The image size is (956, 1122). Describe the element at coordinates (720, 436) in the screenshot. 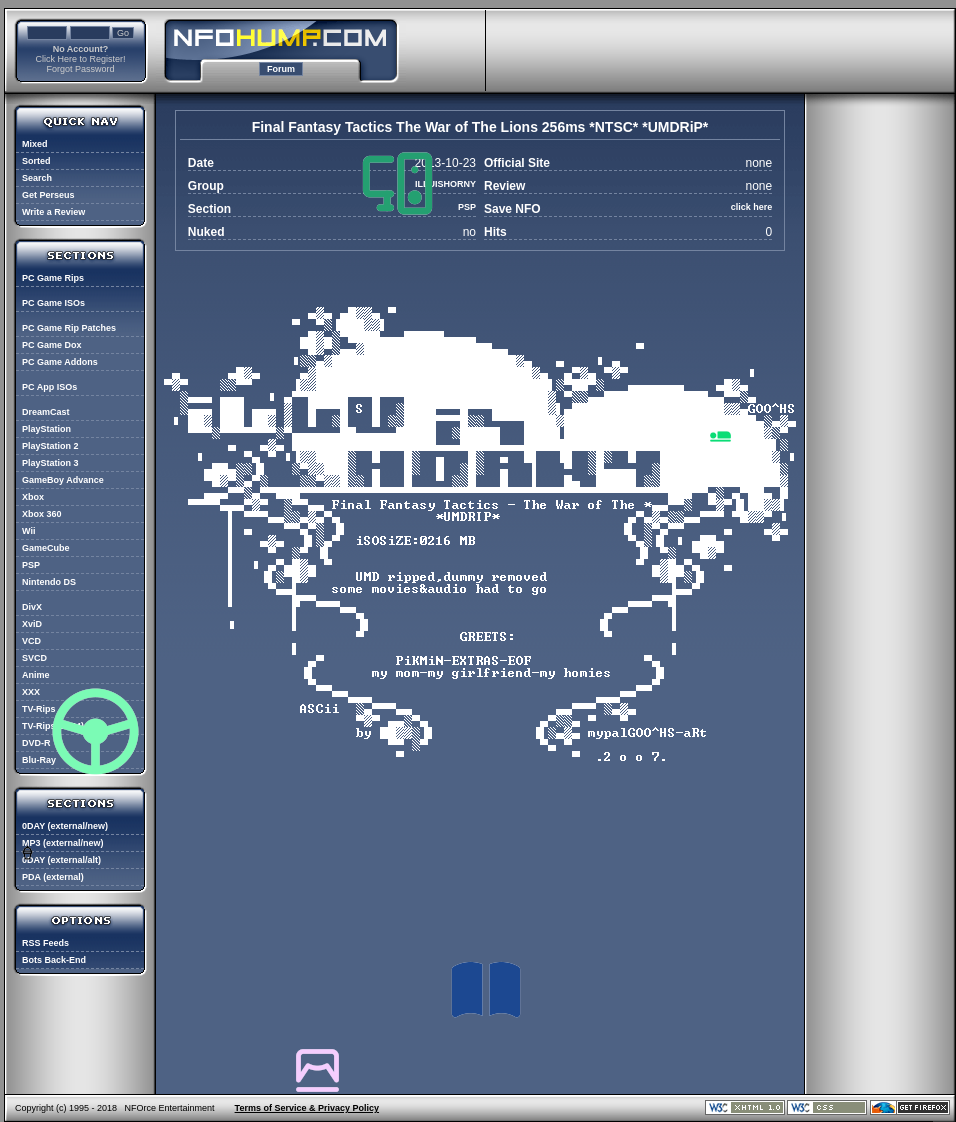

I see `view hotel or accommodation options` at that location.